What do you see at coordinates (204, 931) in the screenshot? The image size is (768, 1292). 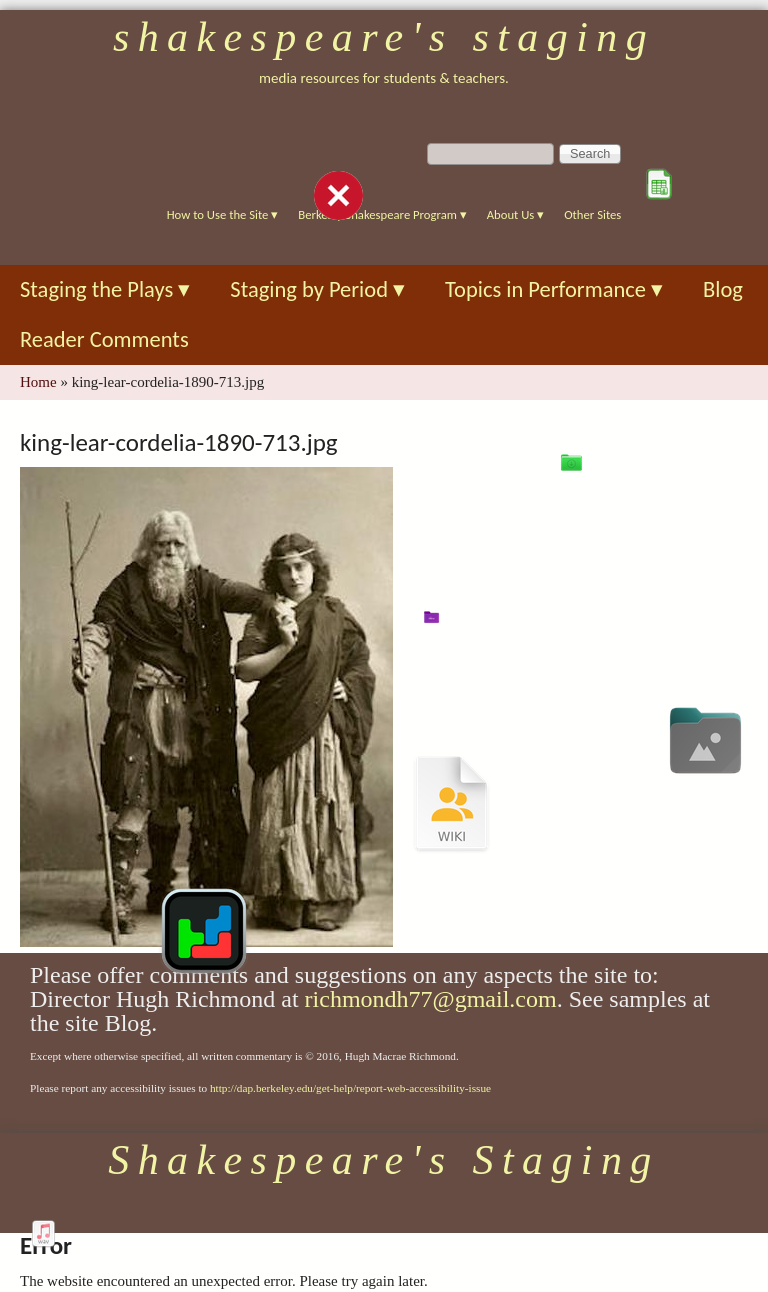 I see `launch petris puzzle game` at bounding box center [204, 931].